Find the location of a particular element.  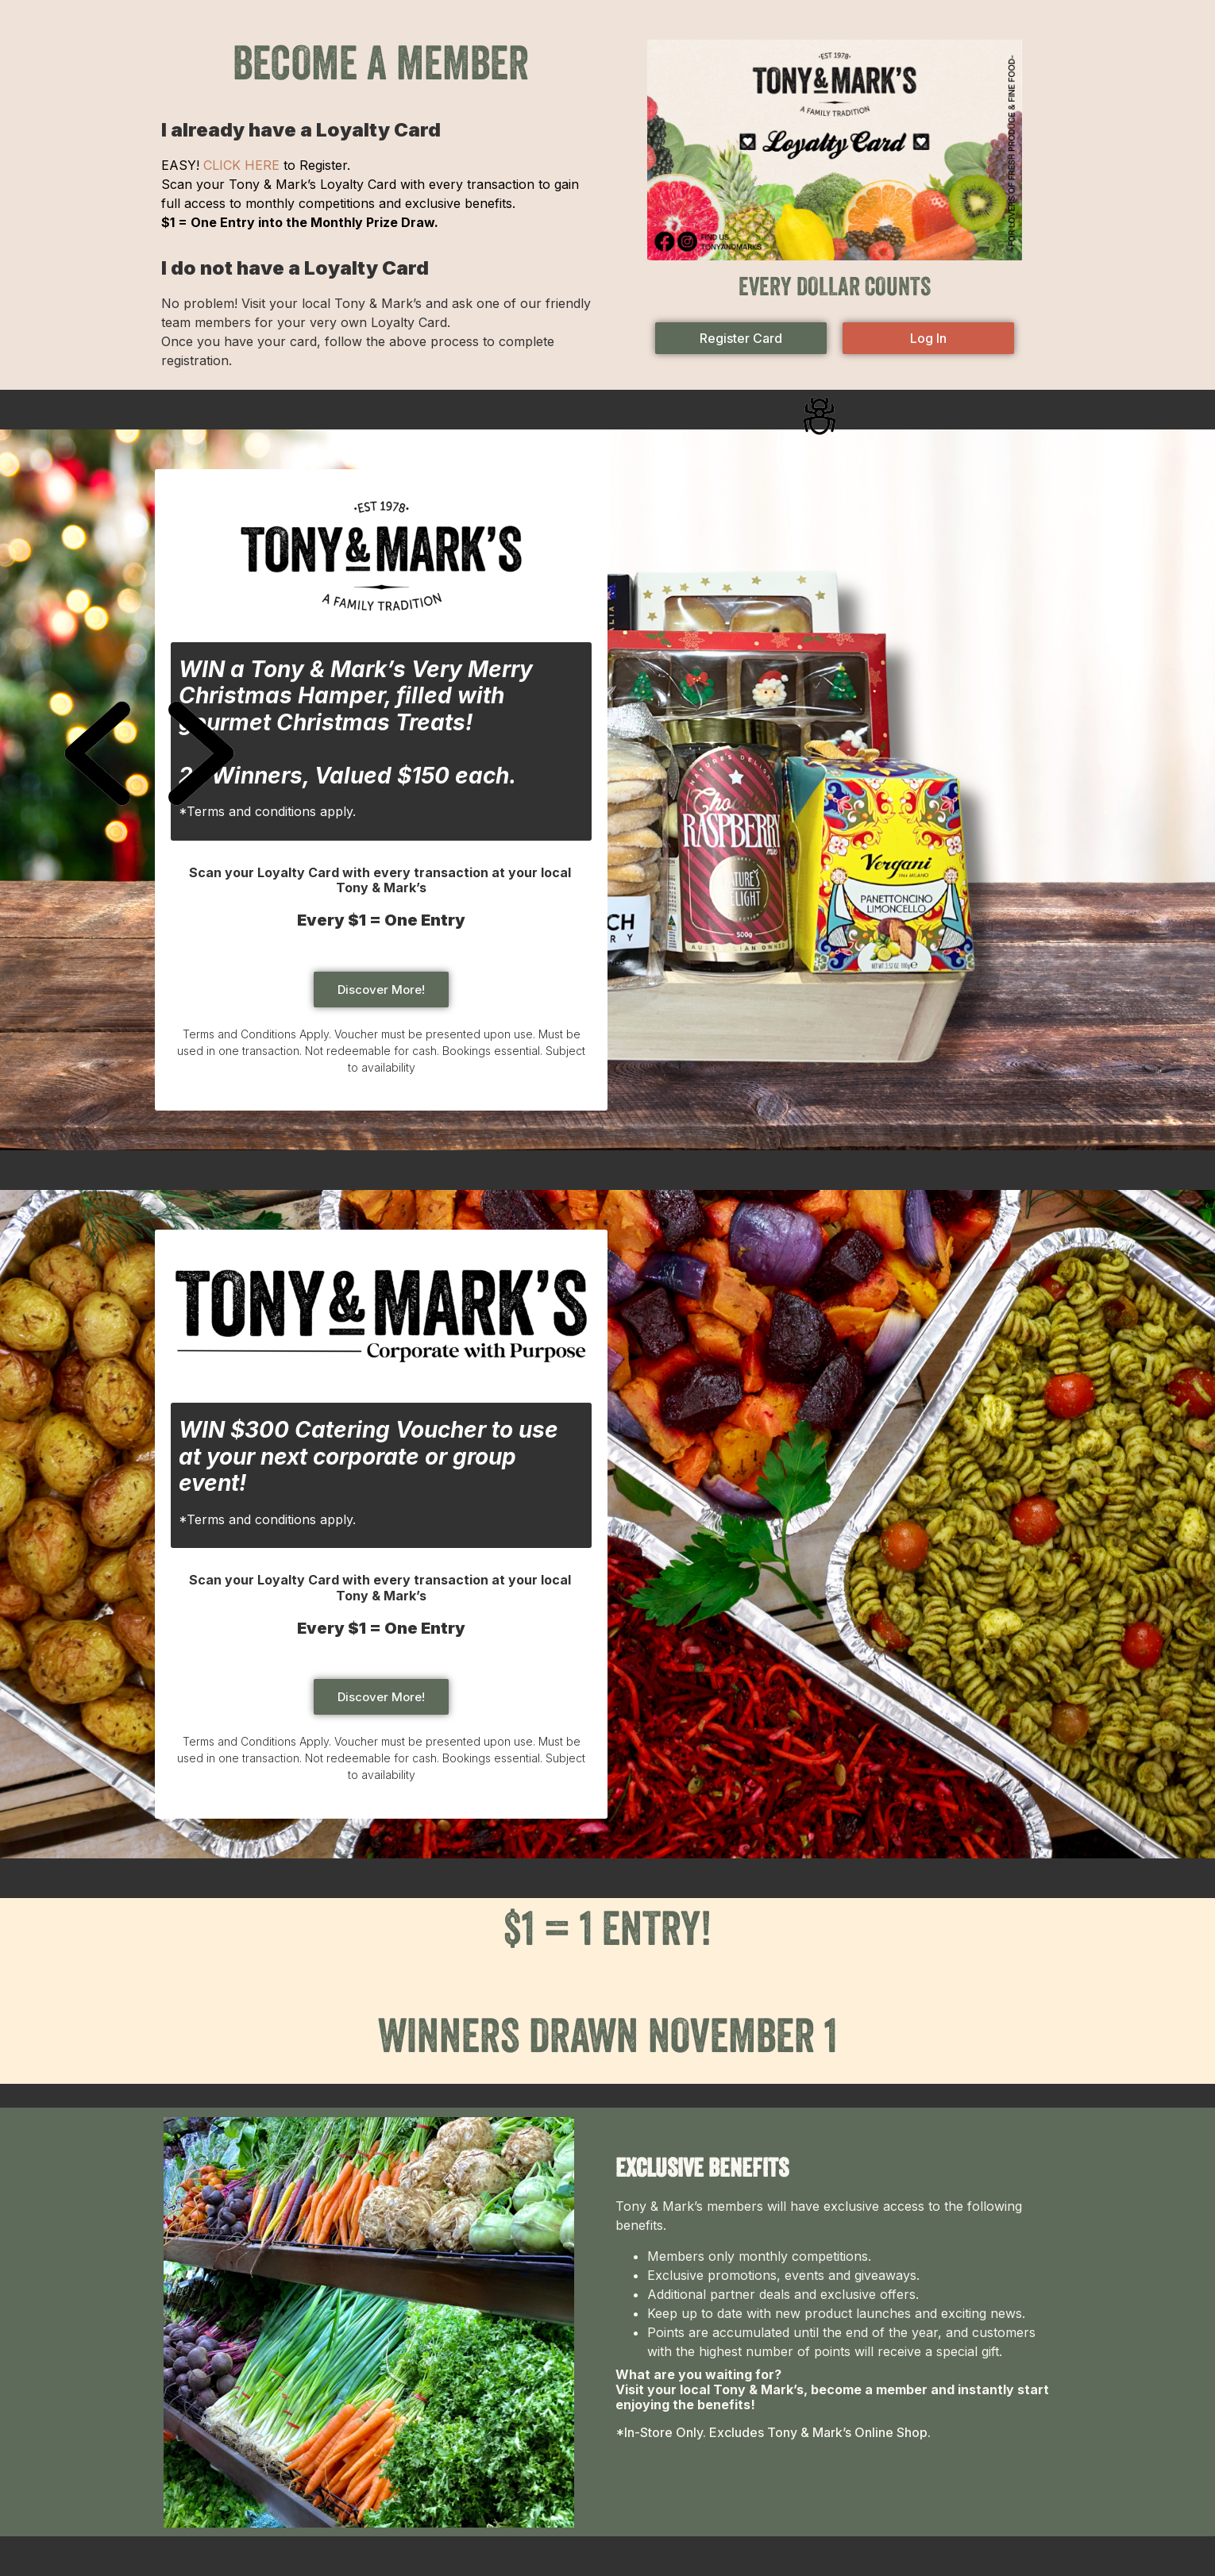

report a bug or issue is located at coordinates (820, 416).